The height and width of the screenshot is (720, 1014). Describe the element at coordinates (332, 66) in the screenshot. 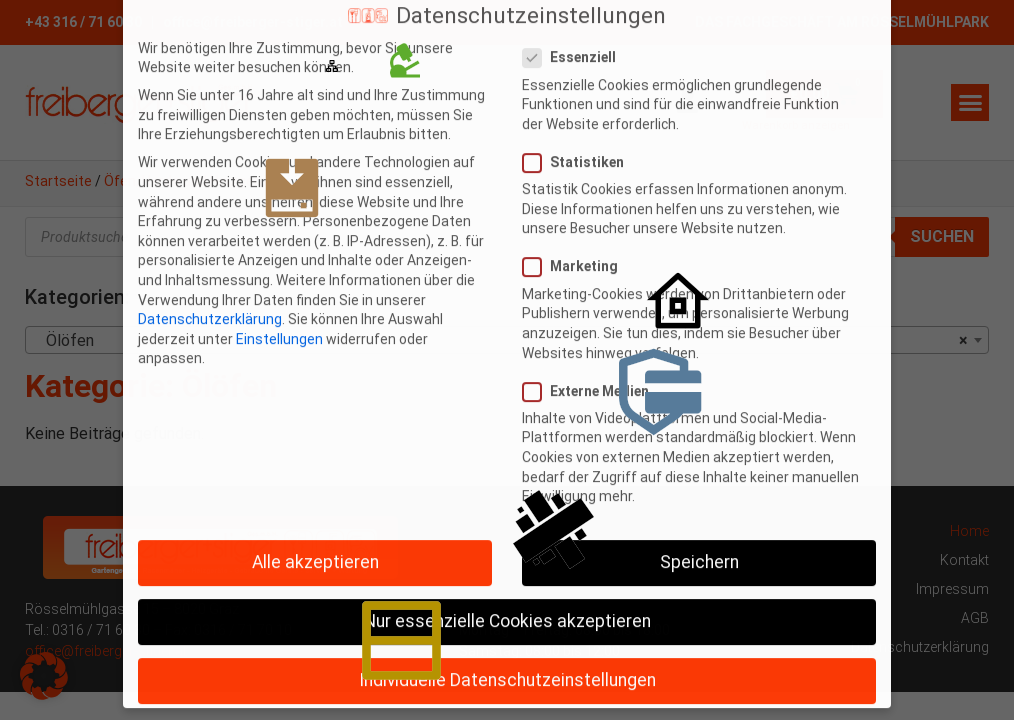

I see `view organization hierarchy` at that location.